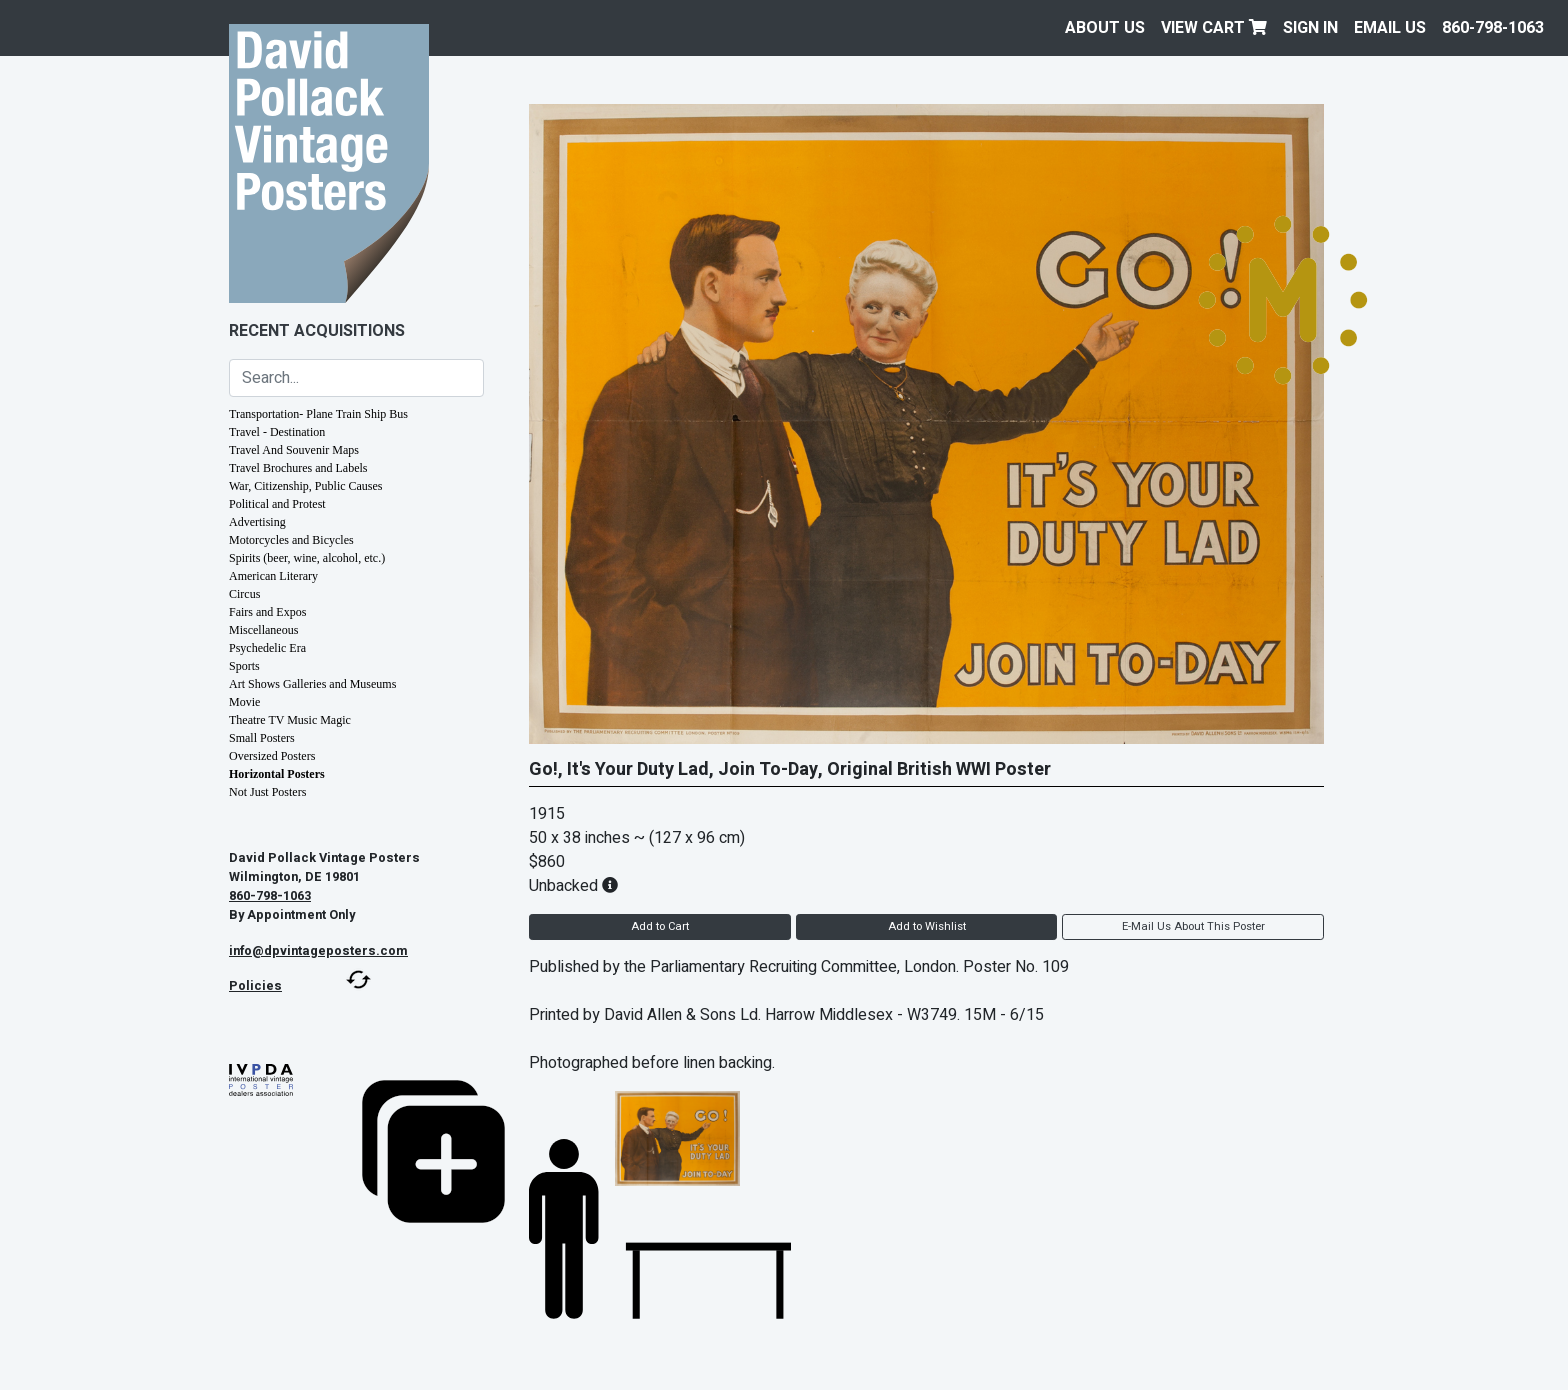 The image size is (1568, 1390). Describe the element at coordinates (1283, 300) in the screenshot. I see `indicates a pending or loading state for a menu item` at that location.